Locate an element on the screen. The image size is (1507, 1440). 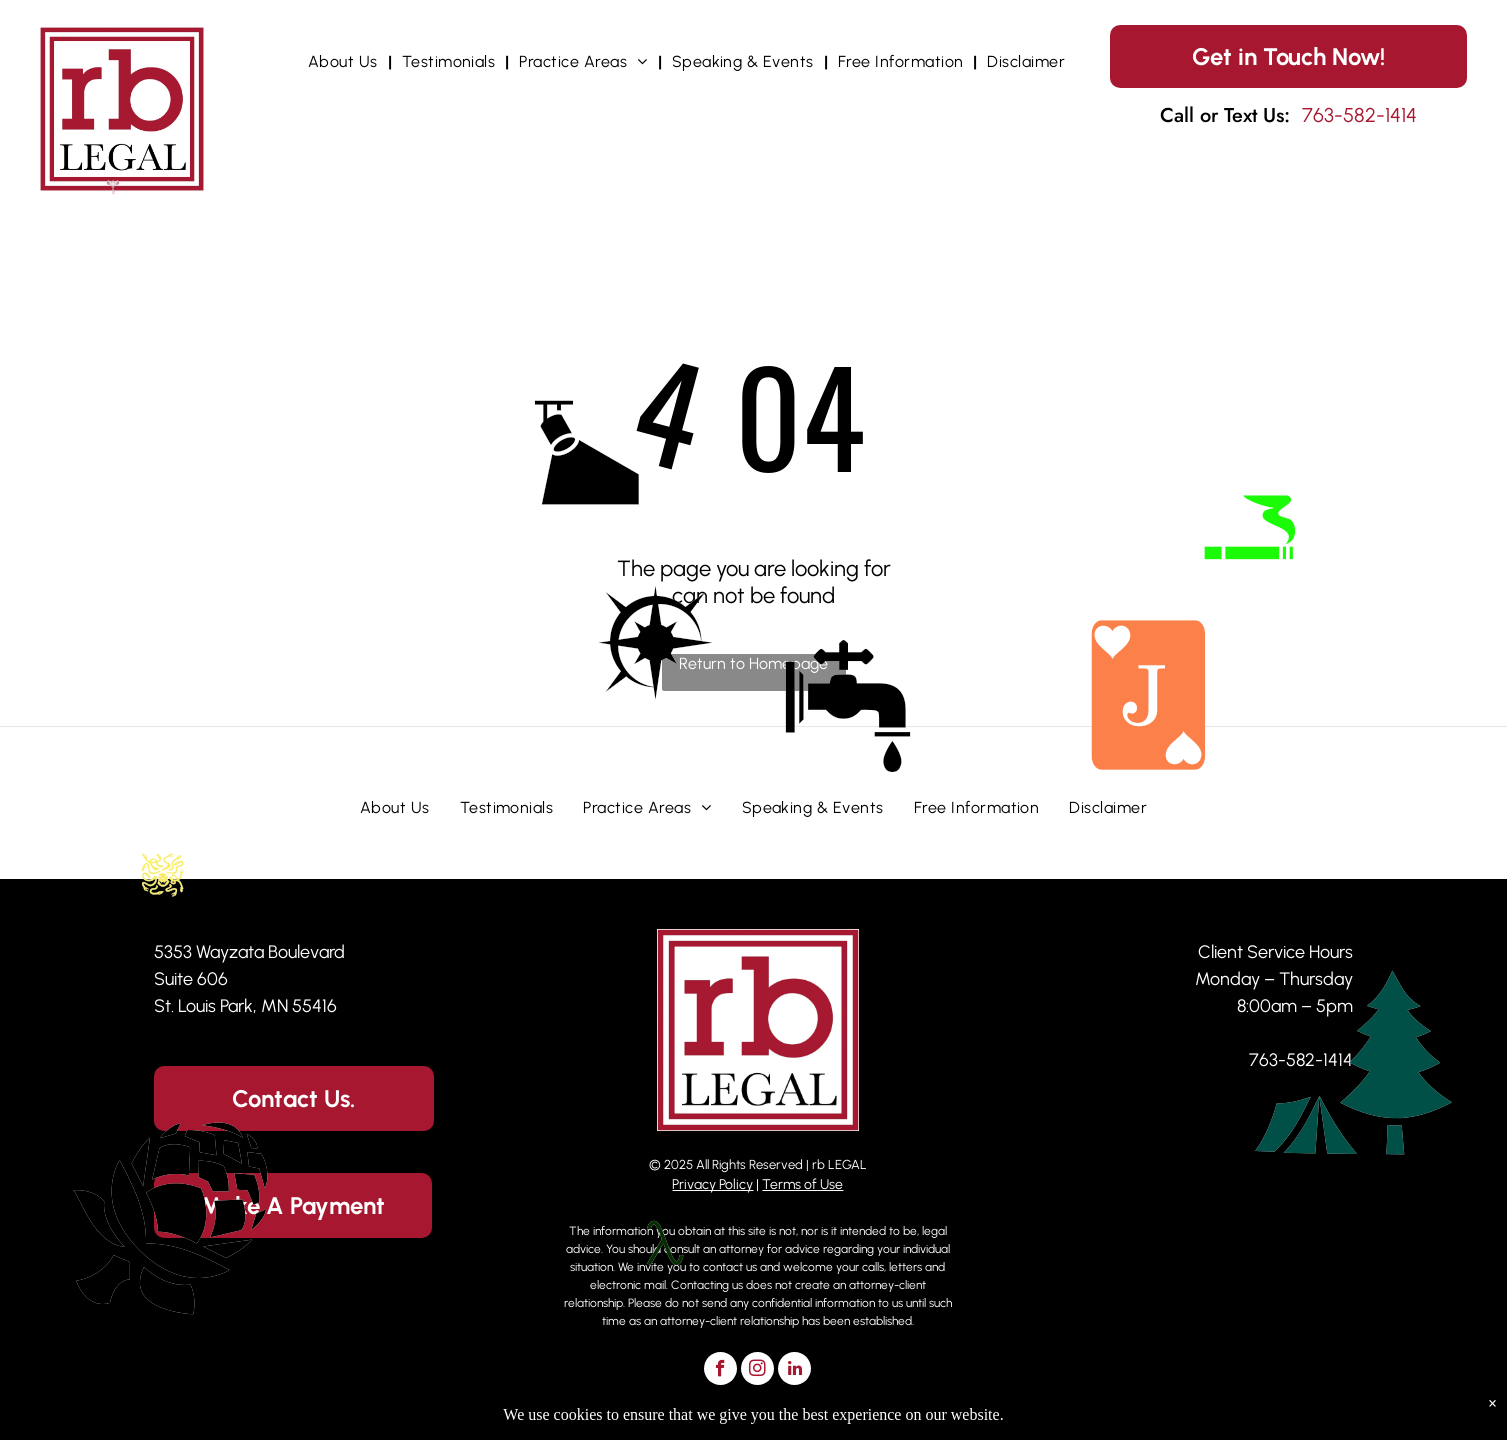
water utility or plumbing settings is located at coordinates (848, 706).